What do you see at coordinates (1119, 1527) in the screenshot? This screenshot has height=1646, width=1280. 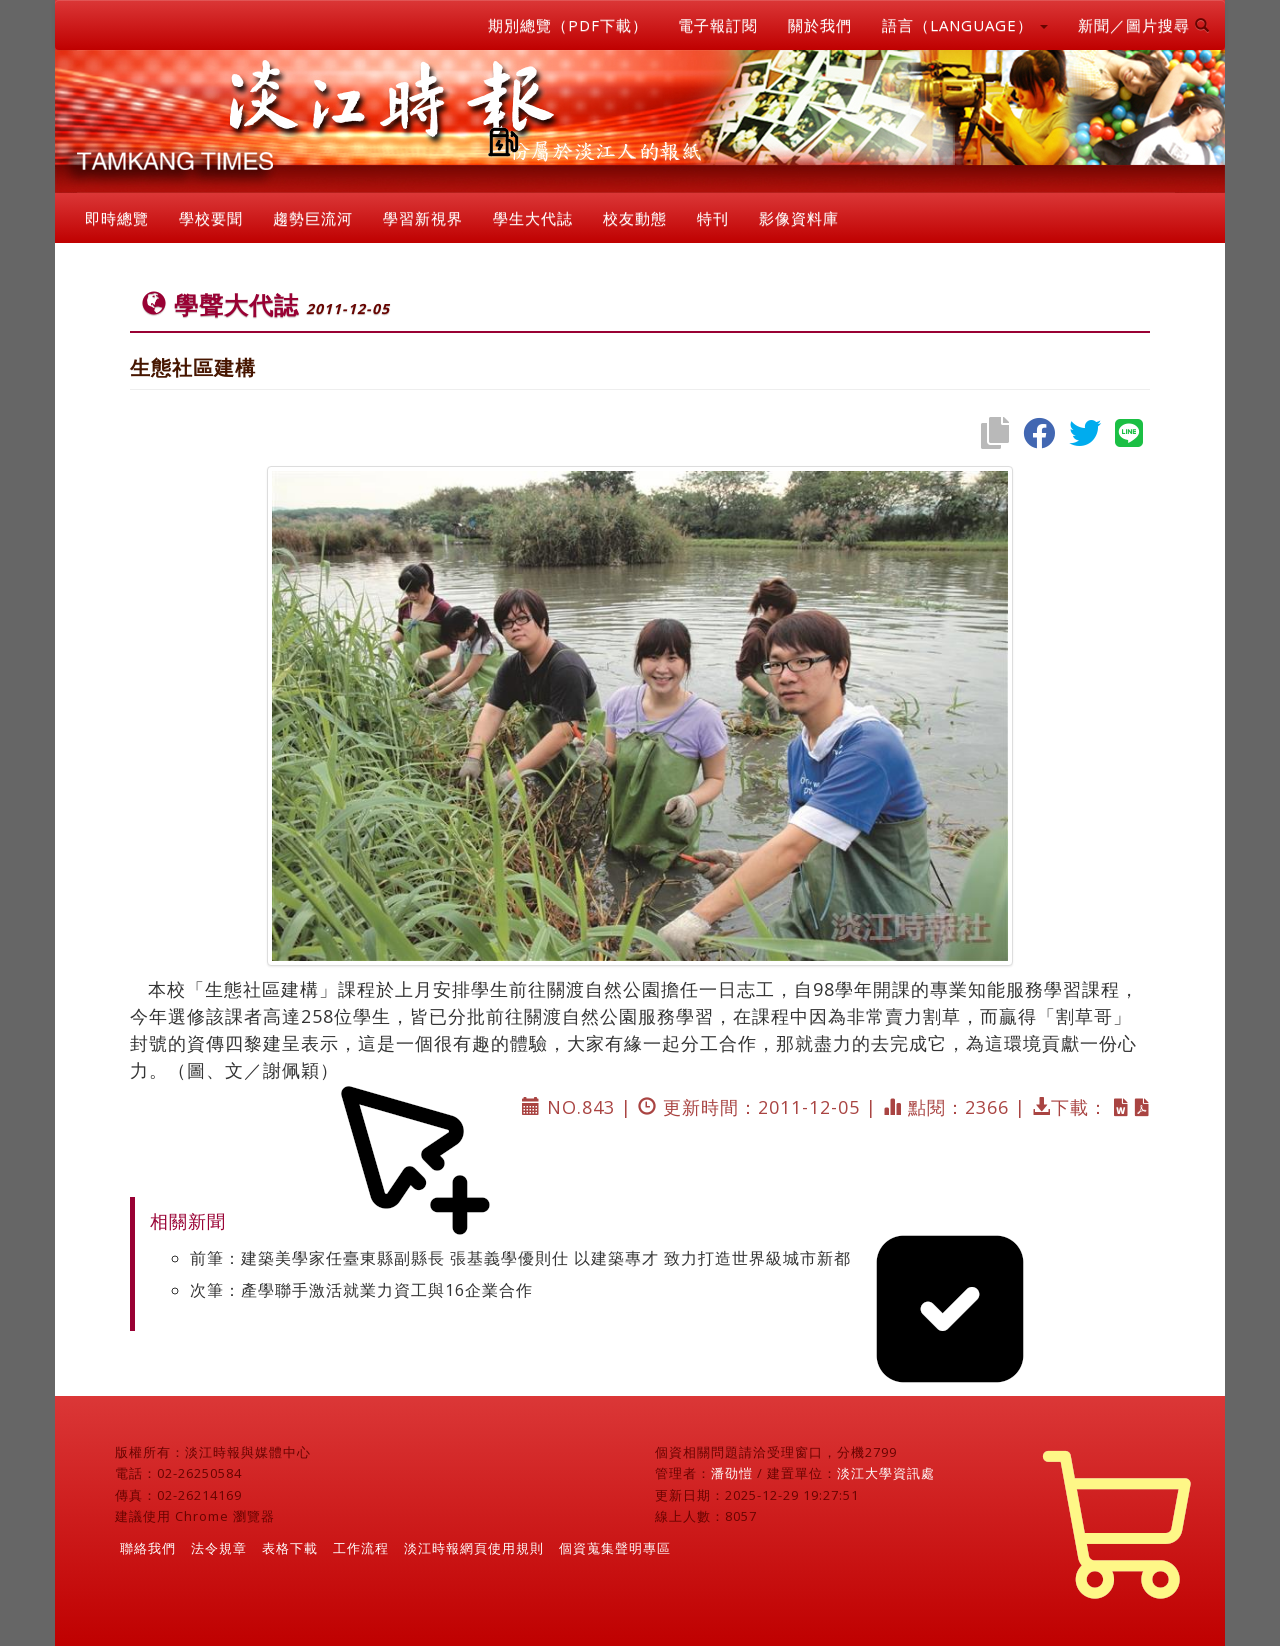 I see `view your shopping cart` at bounding box center [1119, 1527].